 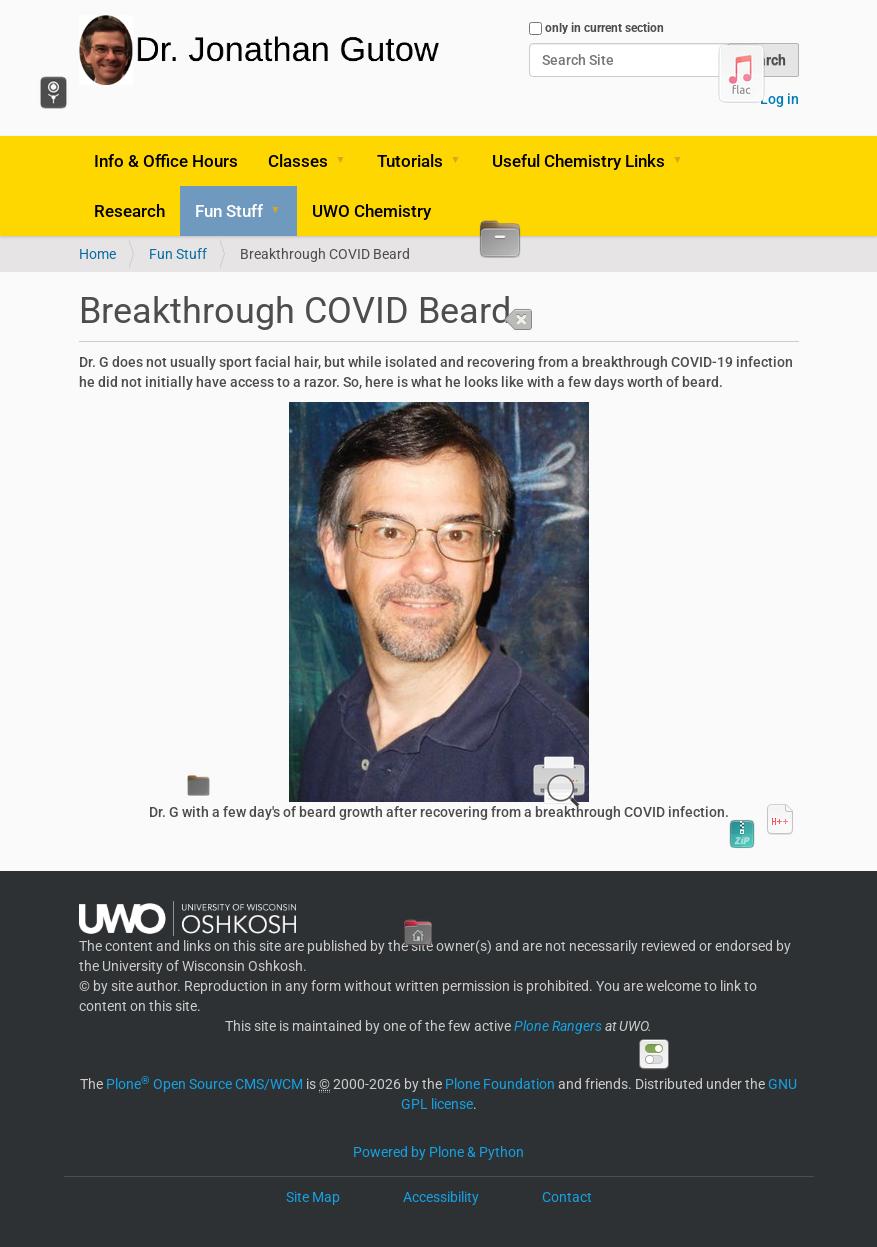 What do you see at coordinates (742, 834) in the screenshot?
I see `open a compressed zip archive` at bounding box center [742, 834].